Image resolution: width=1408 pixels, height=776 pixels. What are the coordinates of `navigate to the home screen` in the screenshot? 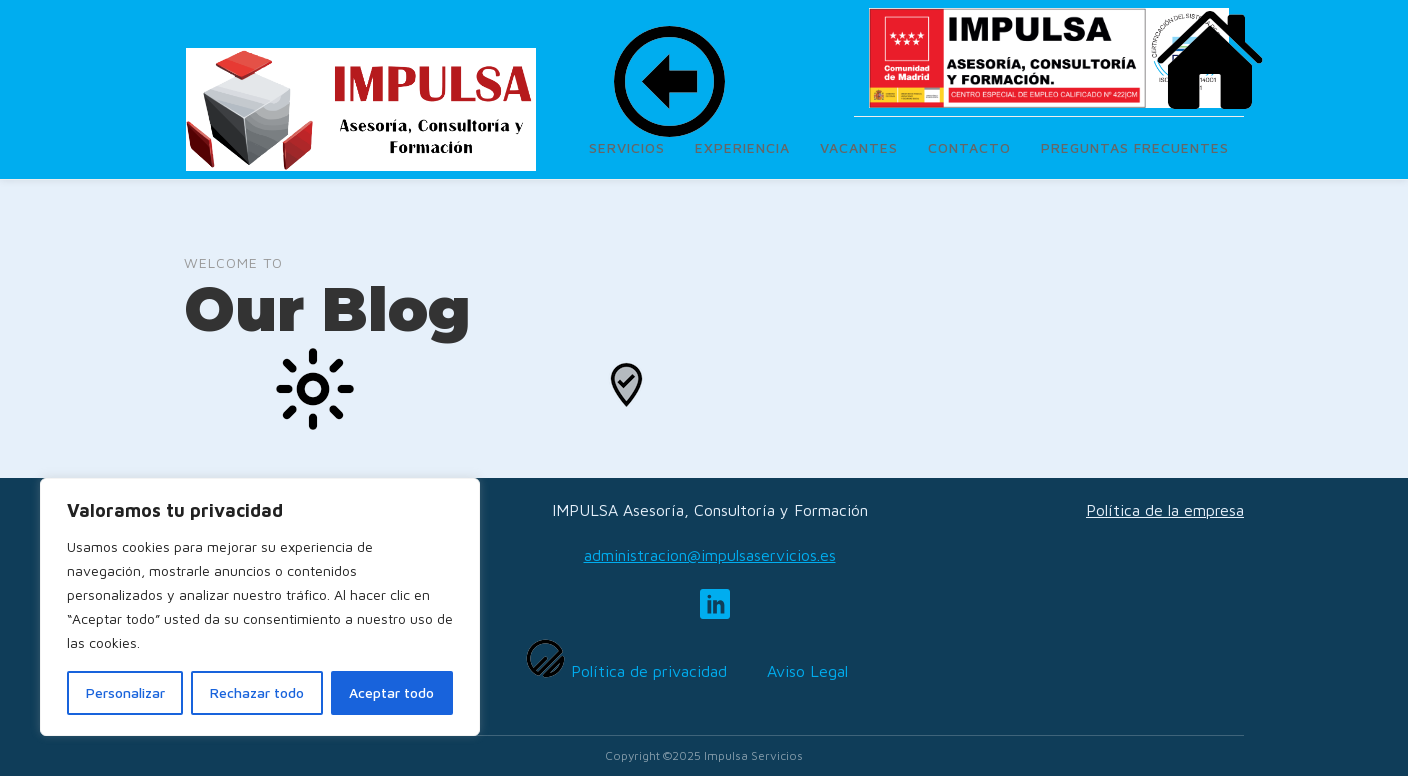 It's located at (1210, 60).